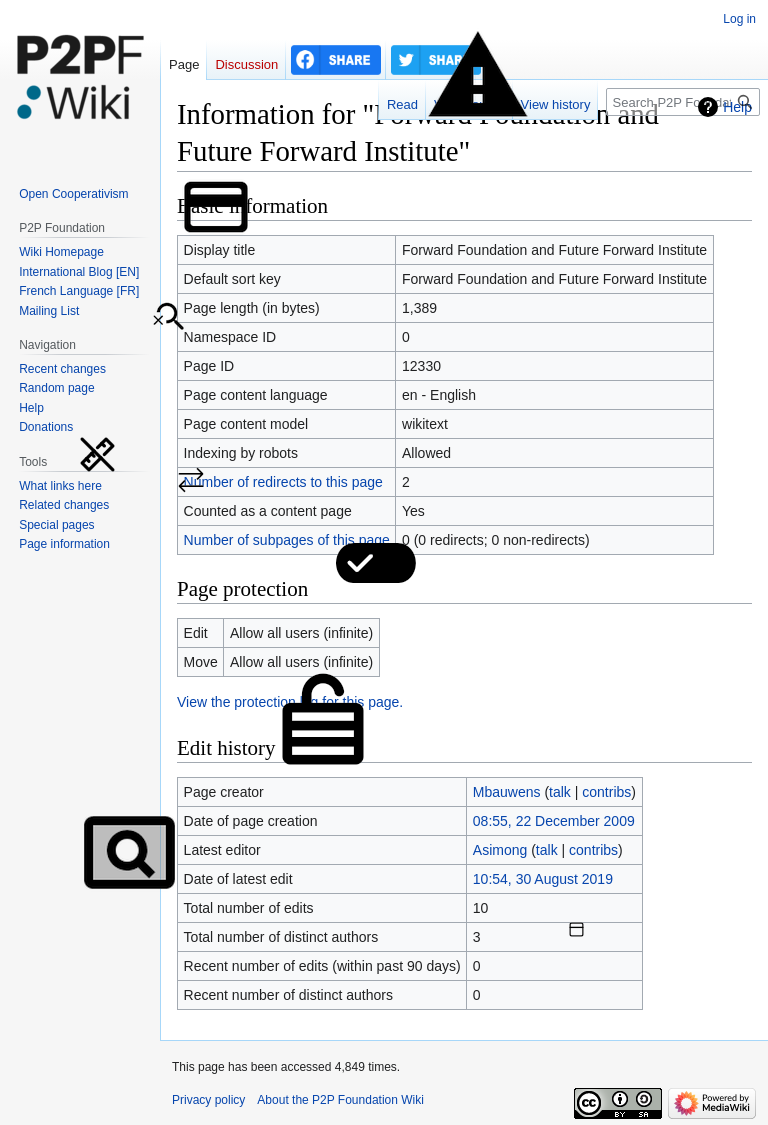 The height and width of the screenshot is (1125, 768). Describe the element at coordinates (129, 852) in the screenshot. I see `search within a document or page` at that location.